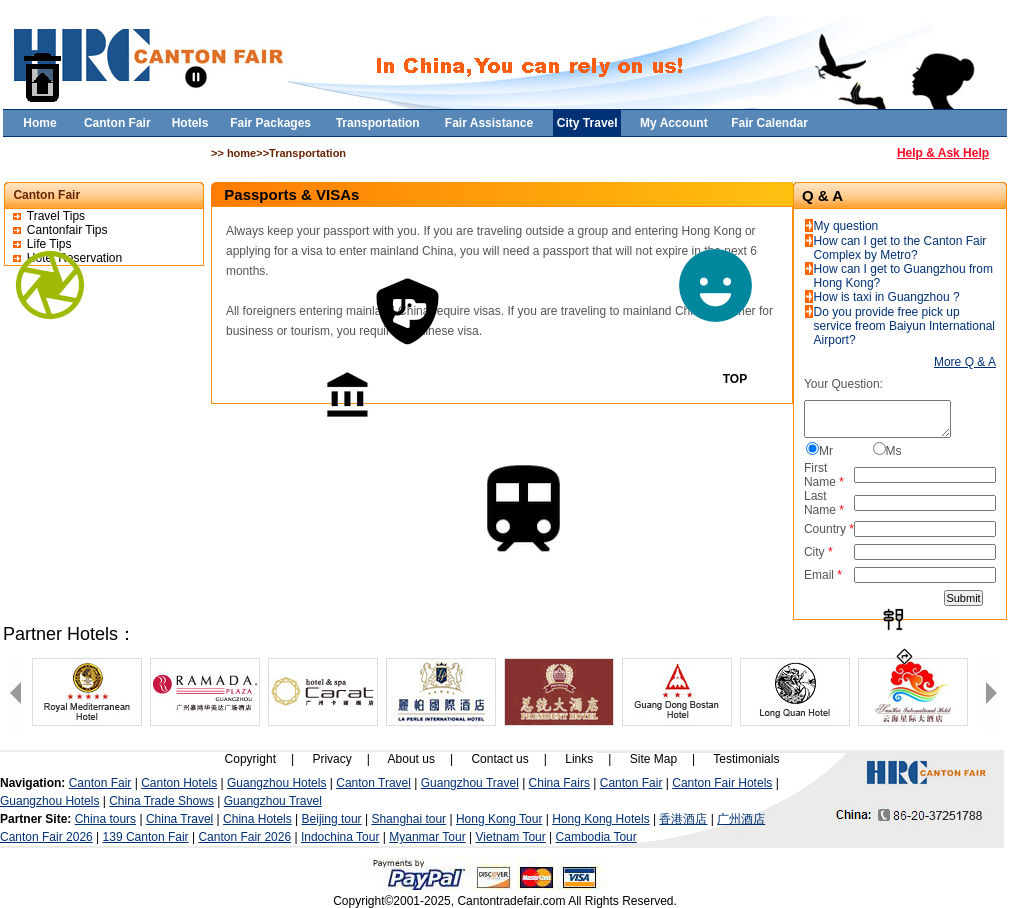  Describe the element at coordinates (715, 285) in the screenshot. I see `rate your experience positively` at that location.